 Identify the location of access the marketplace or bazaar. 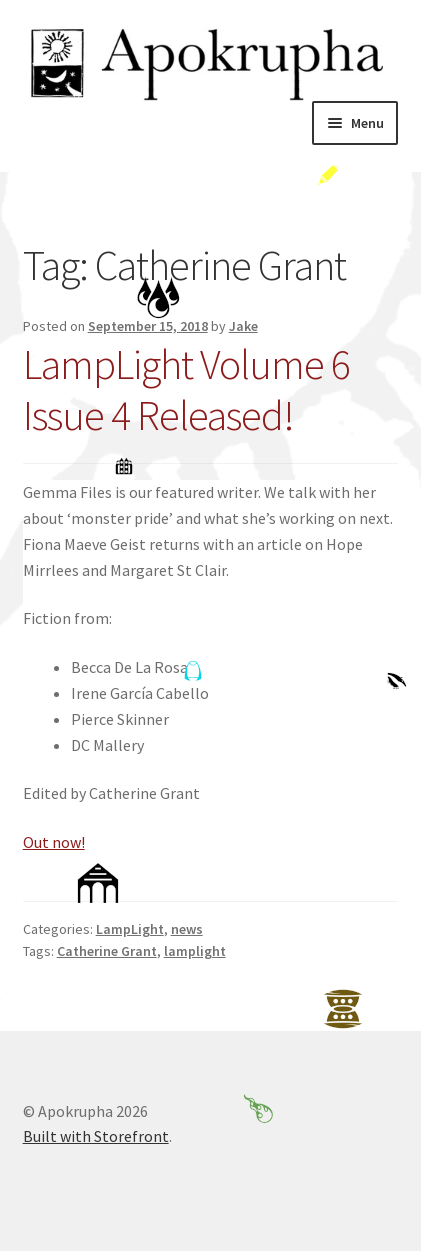
(98, 883).